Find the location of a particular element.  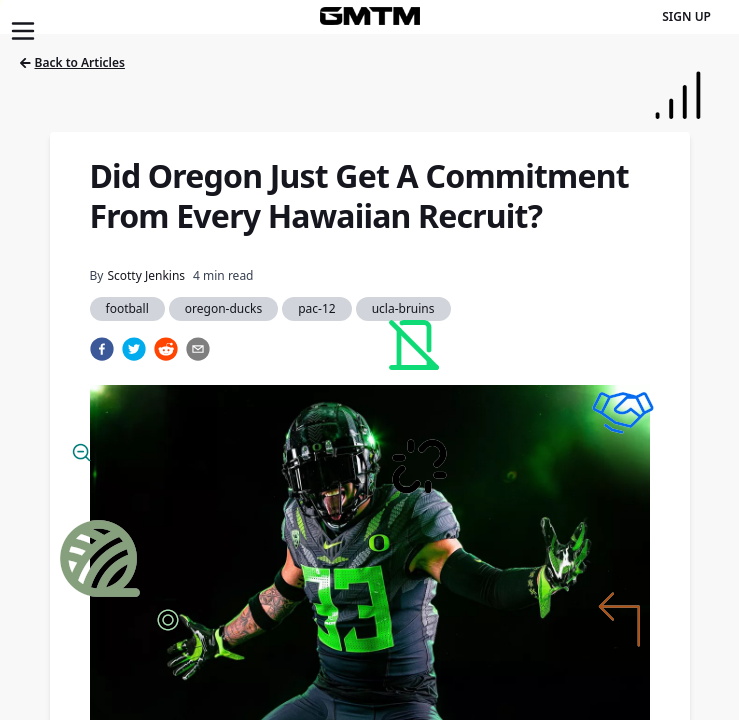

indicates strong cellular network signal is located at coordinates (687, 92).